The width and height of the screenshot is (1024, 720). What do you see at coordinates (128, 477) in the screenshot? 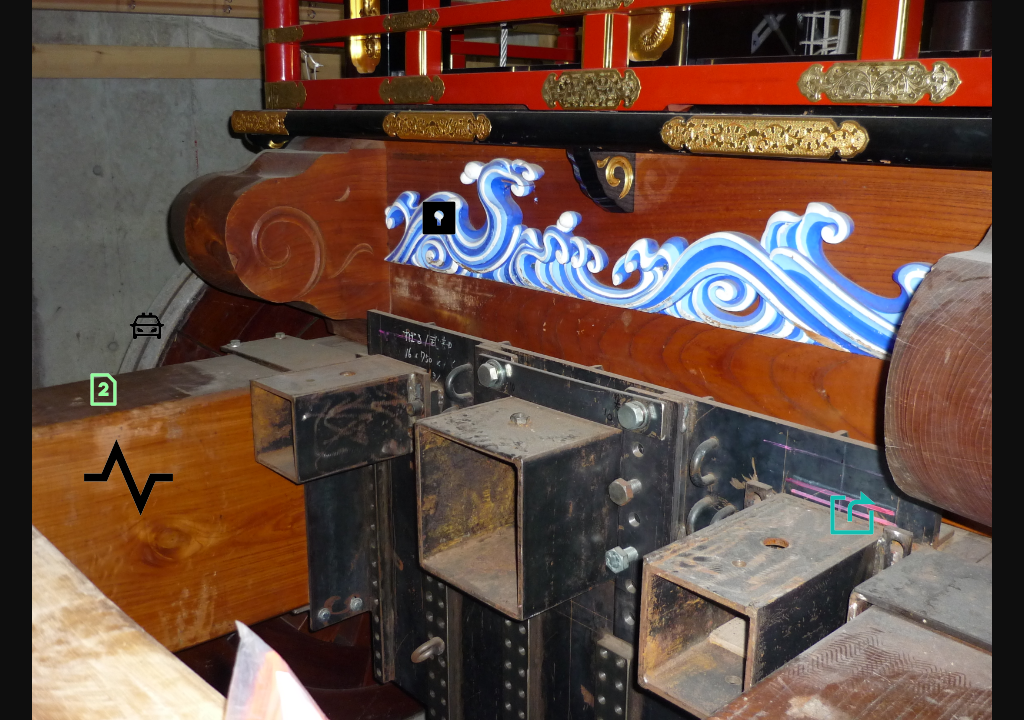
I see `view health or heart rate data` at bounding box center [128, 477].